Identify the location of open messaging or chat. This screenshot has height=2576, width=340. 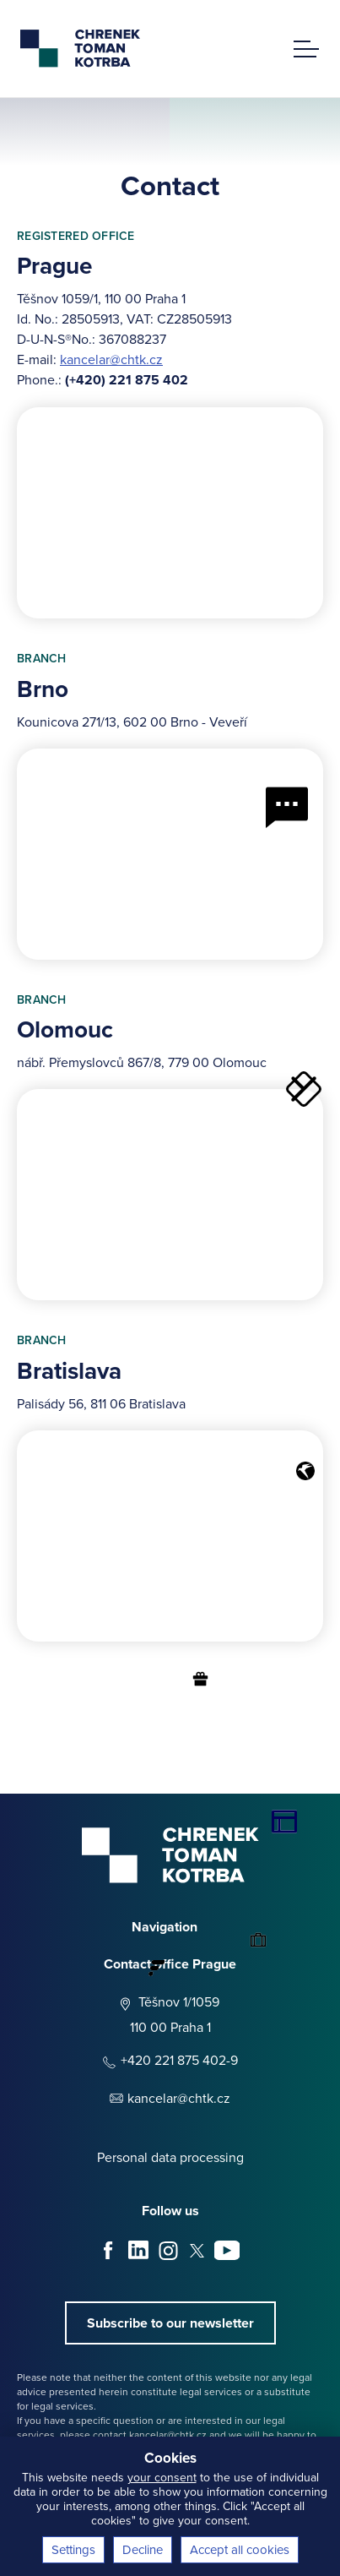
(287, 806).